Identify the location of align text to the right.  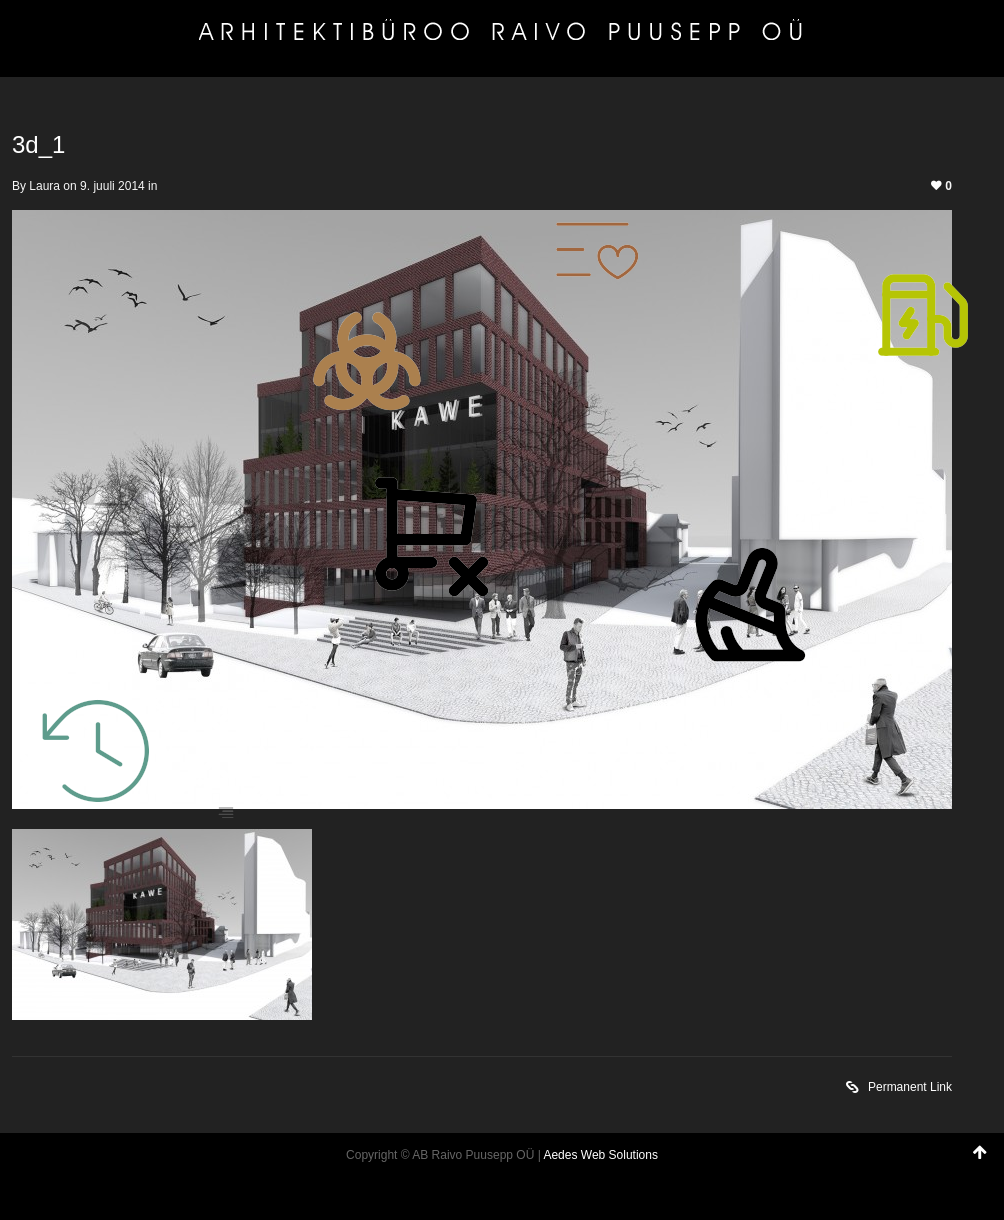
(226, 813).